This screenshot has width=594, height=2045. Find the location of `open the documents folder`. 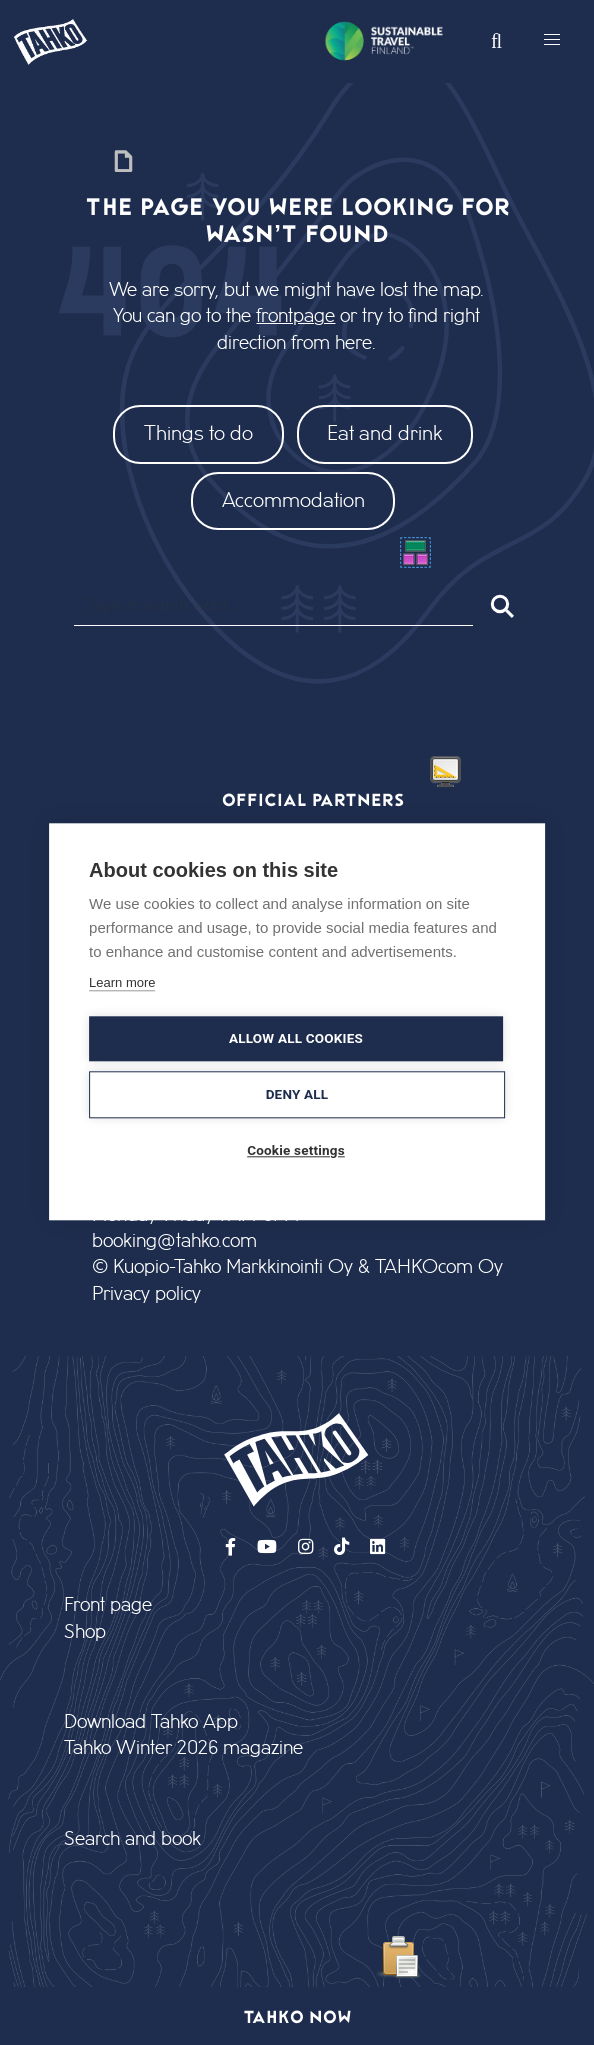

open the documents folder is located at coordinates (123, 160).